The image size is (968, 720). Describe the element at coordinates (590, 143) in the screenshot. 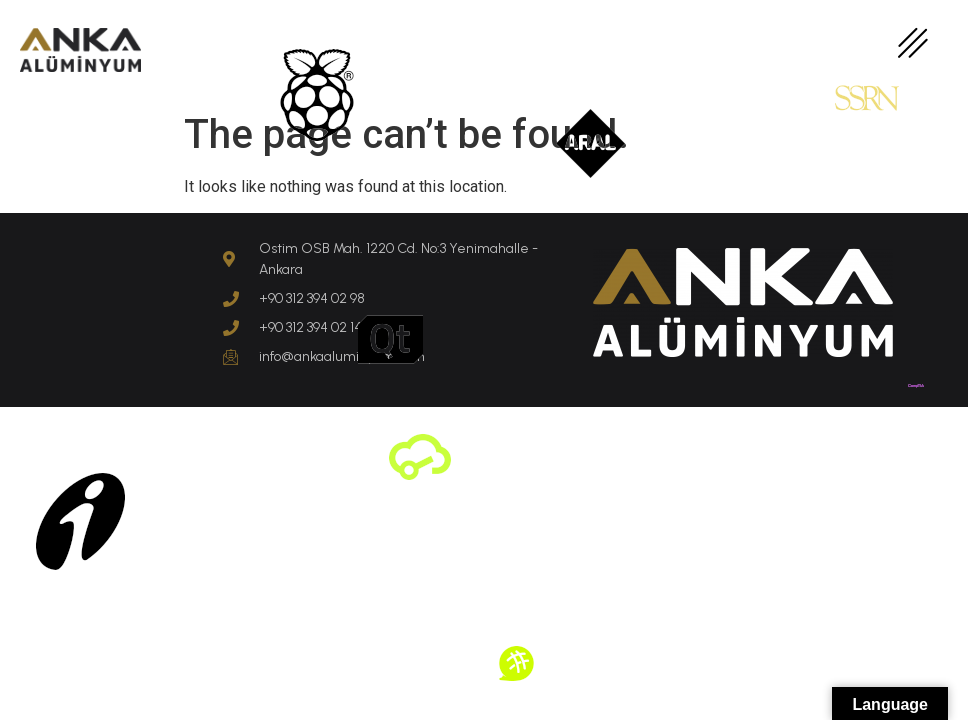

I see `aral gas station brand logo` at that location.